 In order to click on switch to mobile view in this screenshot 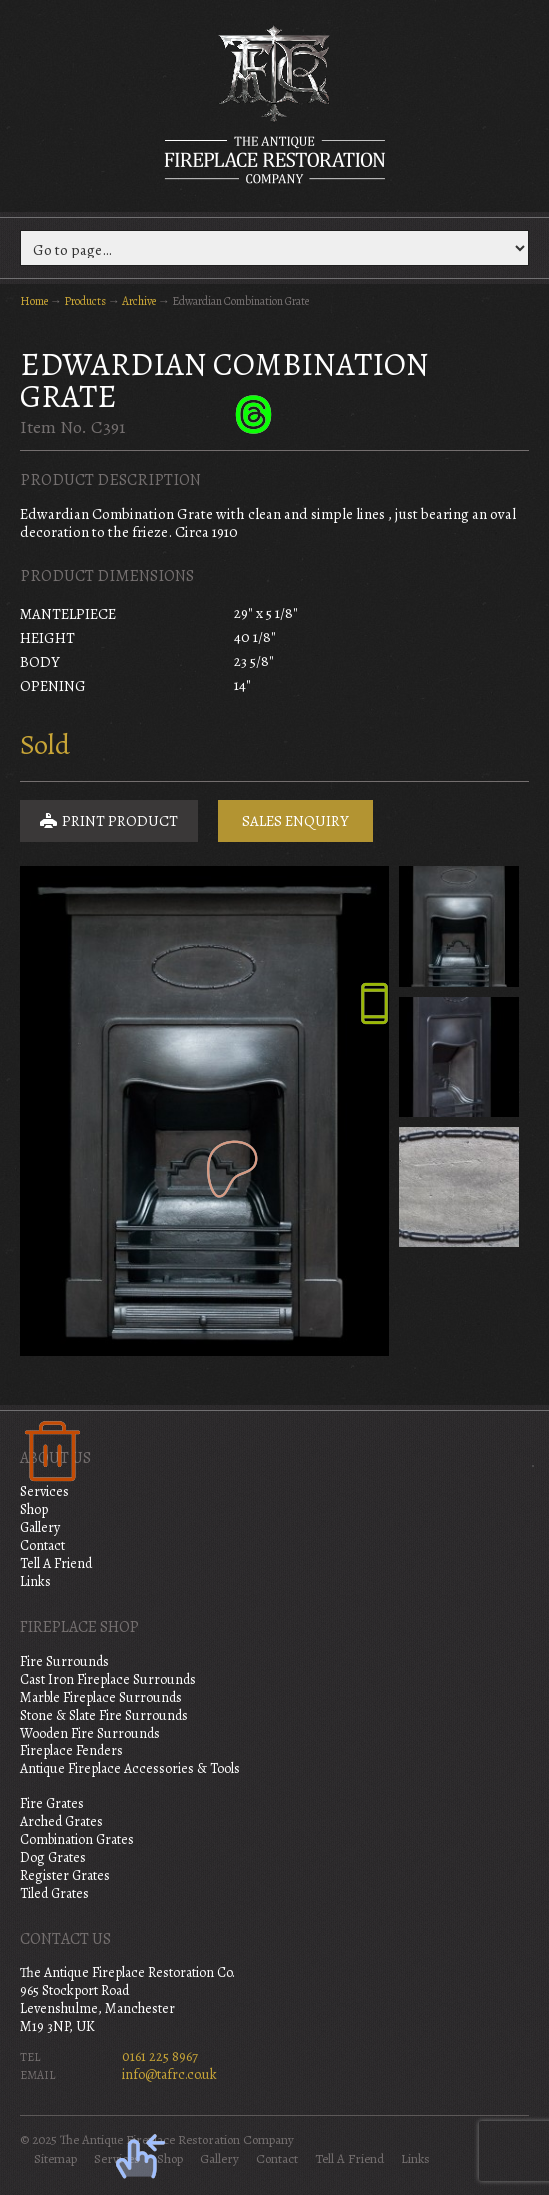, I will do `click(374, 1003)`.